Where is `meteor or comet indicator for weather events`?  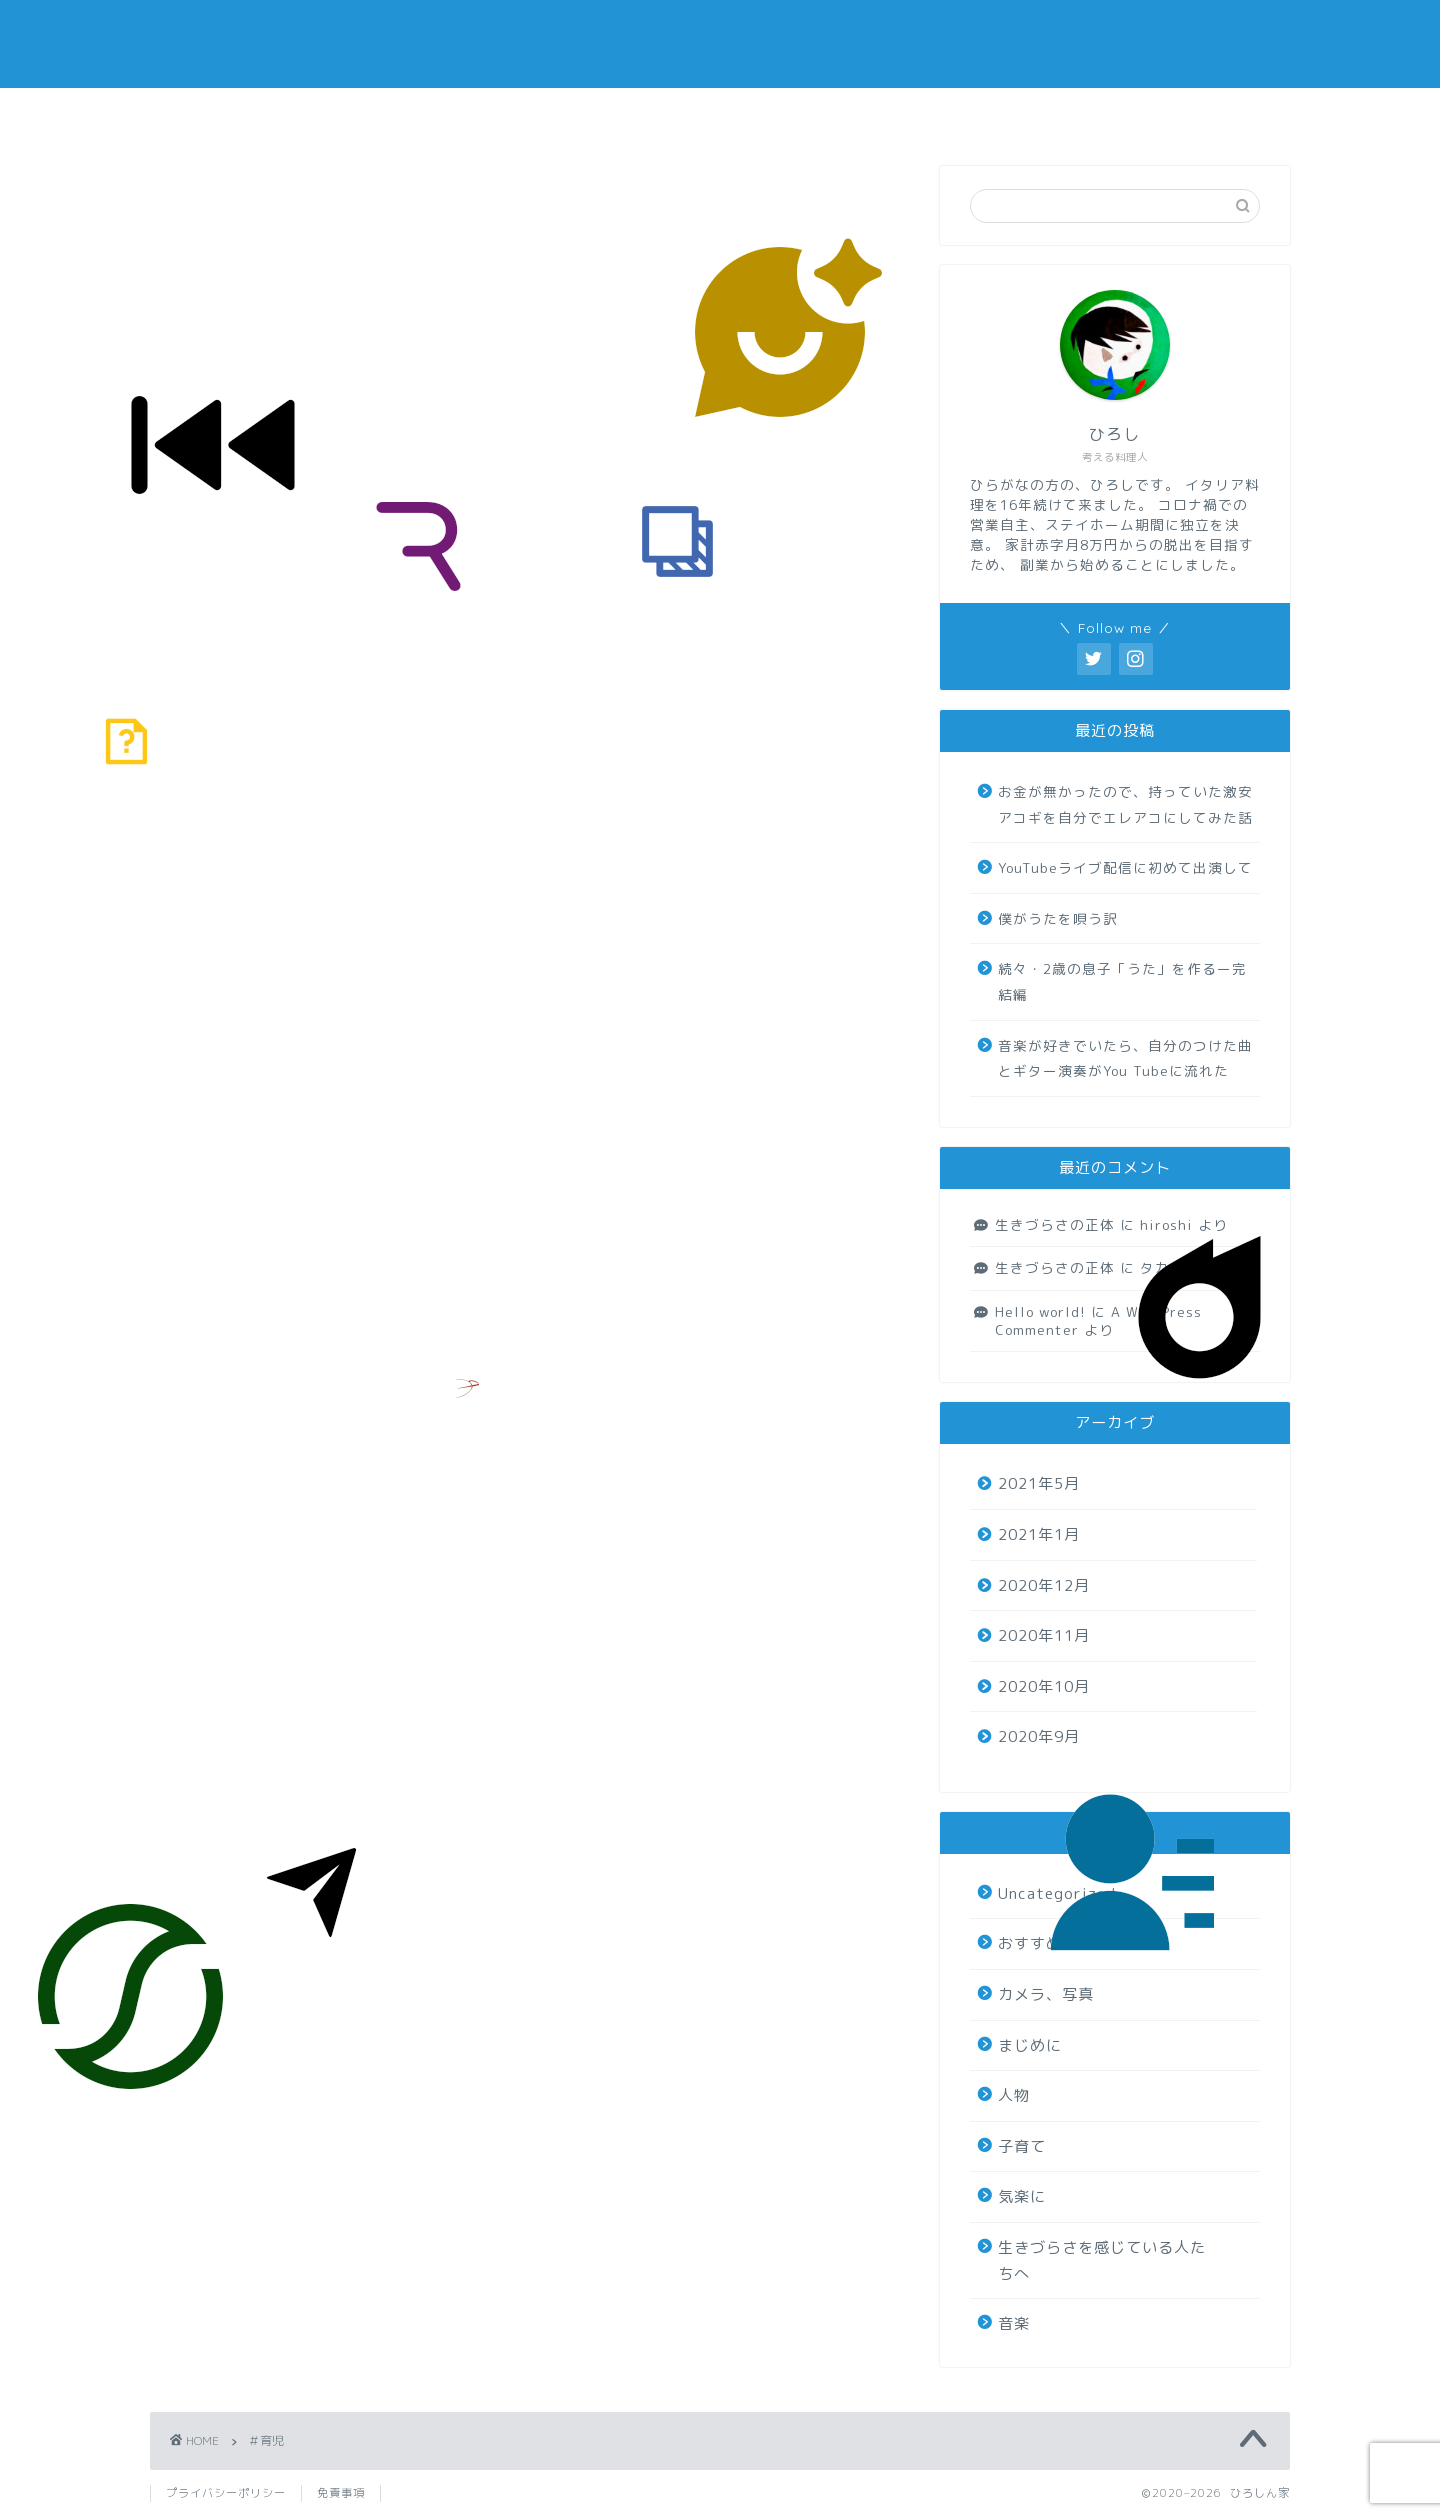
meteor or comet indicator for weather events is located at coordinates (1199, 1310).